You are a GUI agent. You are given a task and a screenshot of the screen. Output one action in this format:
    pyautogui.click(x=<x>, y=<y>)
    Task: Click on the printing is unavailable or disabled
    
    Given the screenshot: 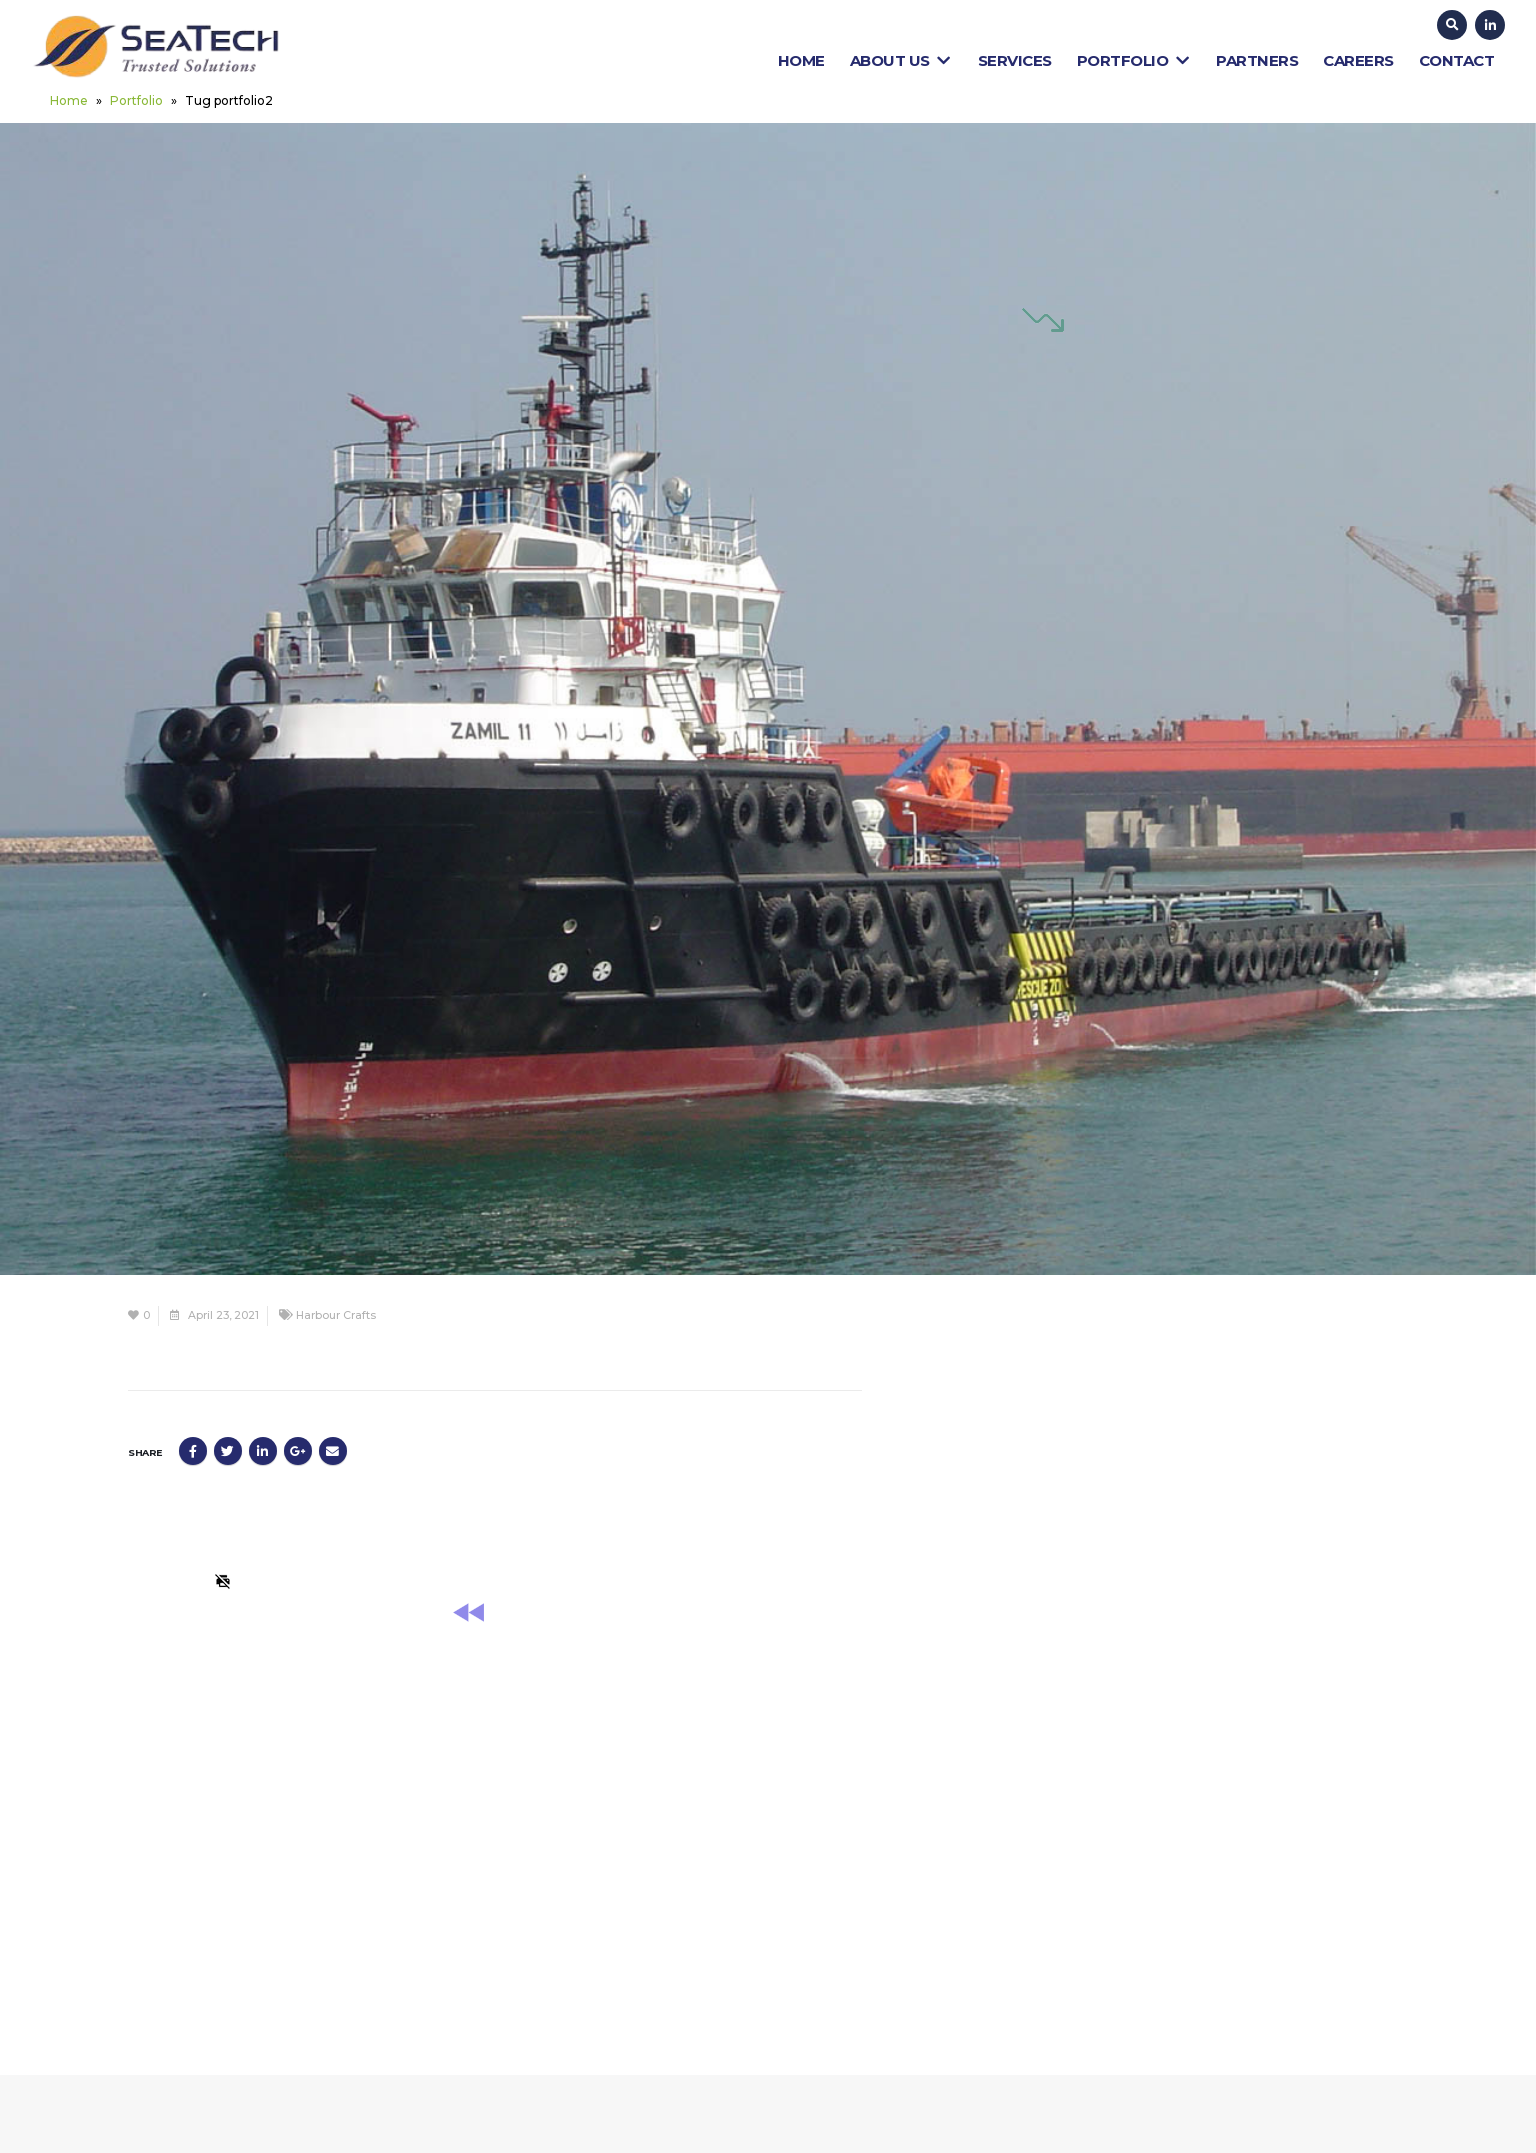 What is the action you would take?
    pyautogui.click(x=223, y=1581)
    